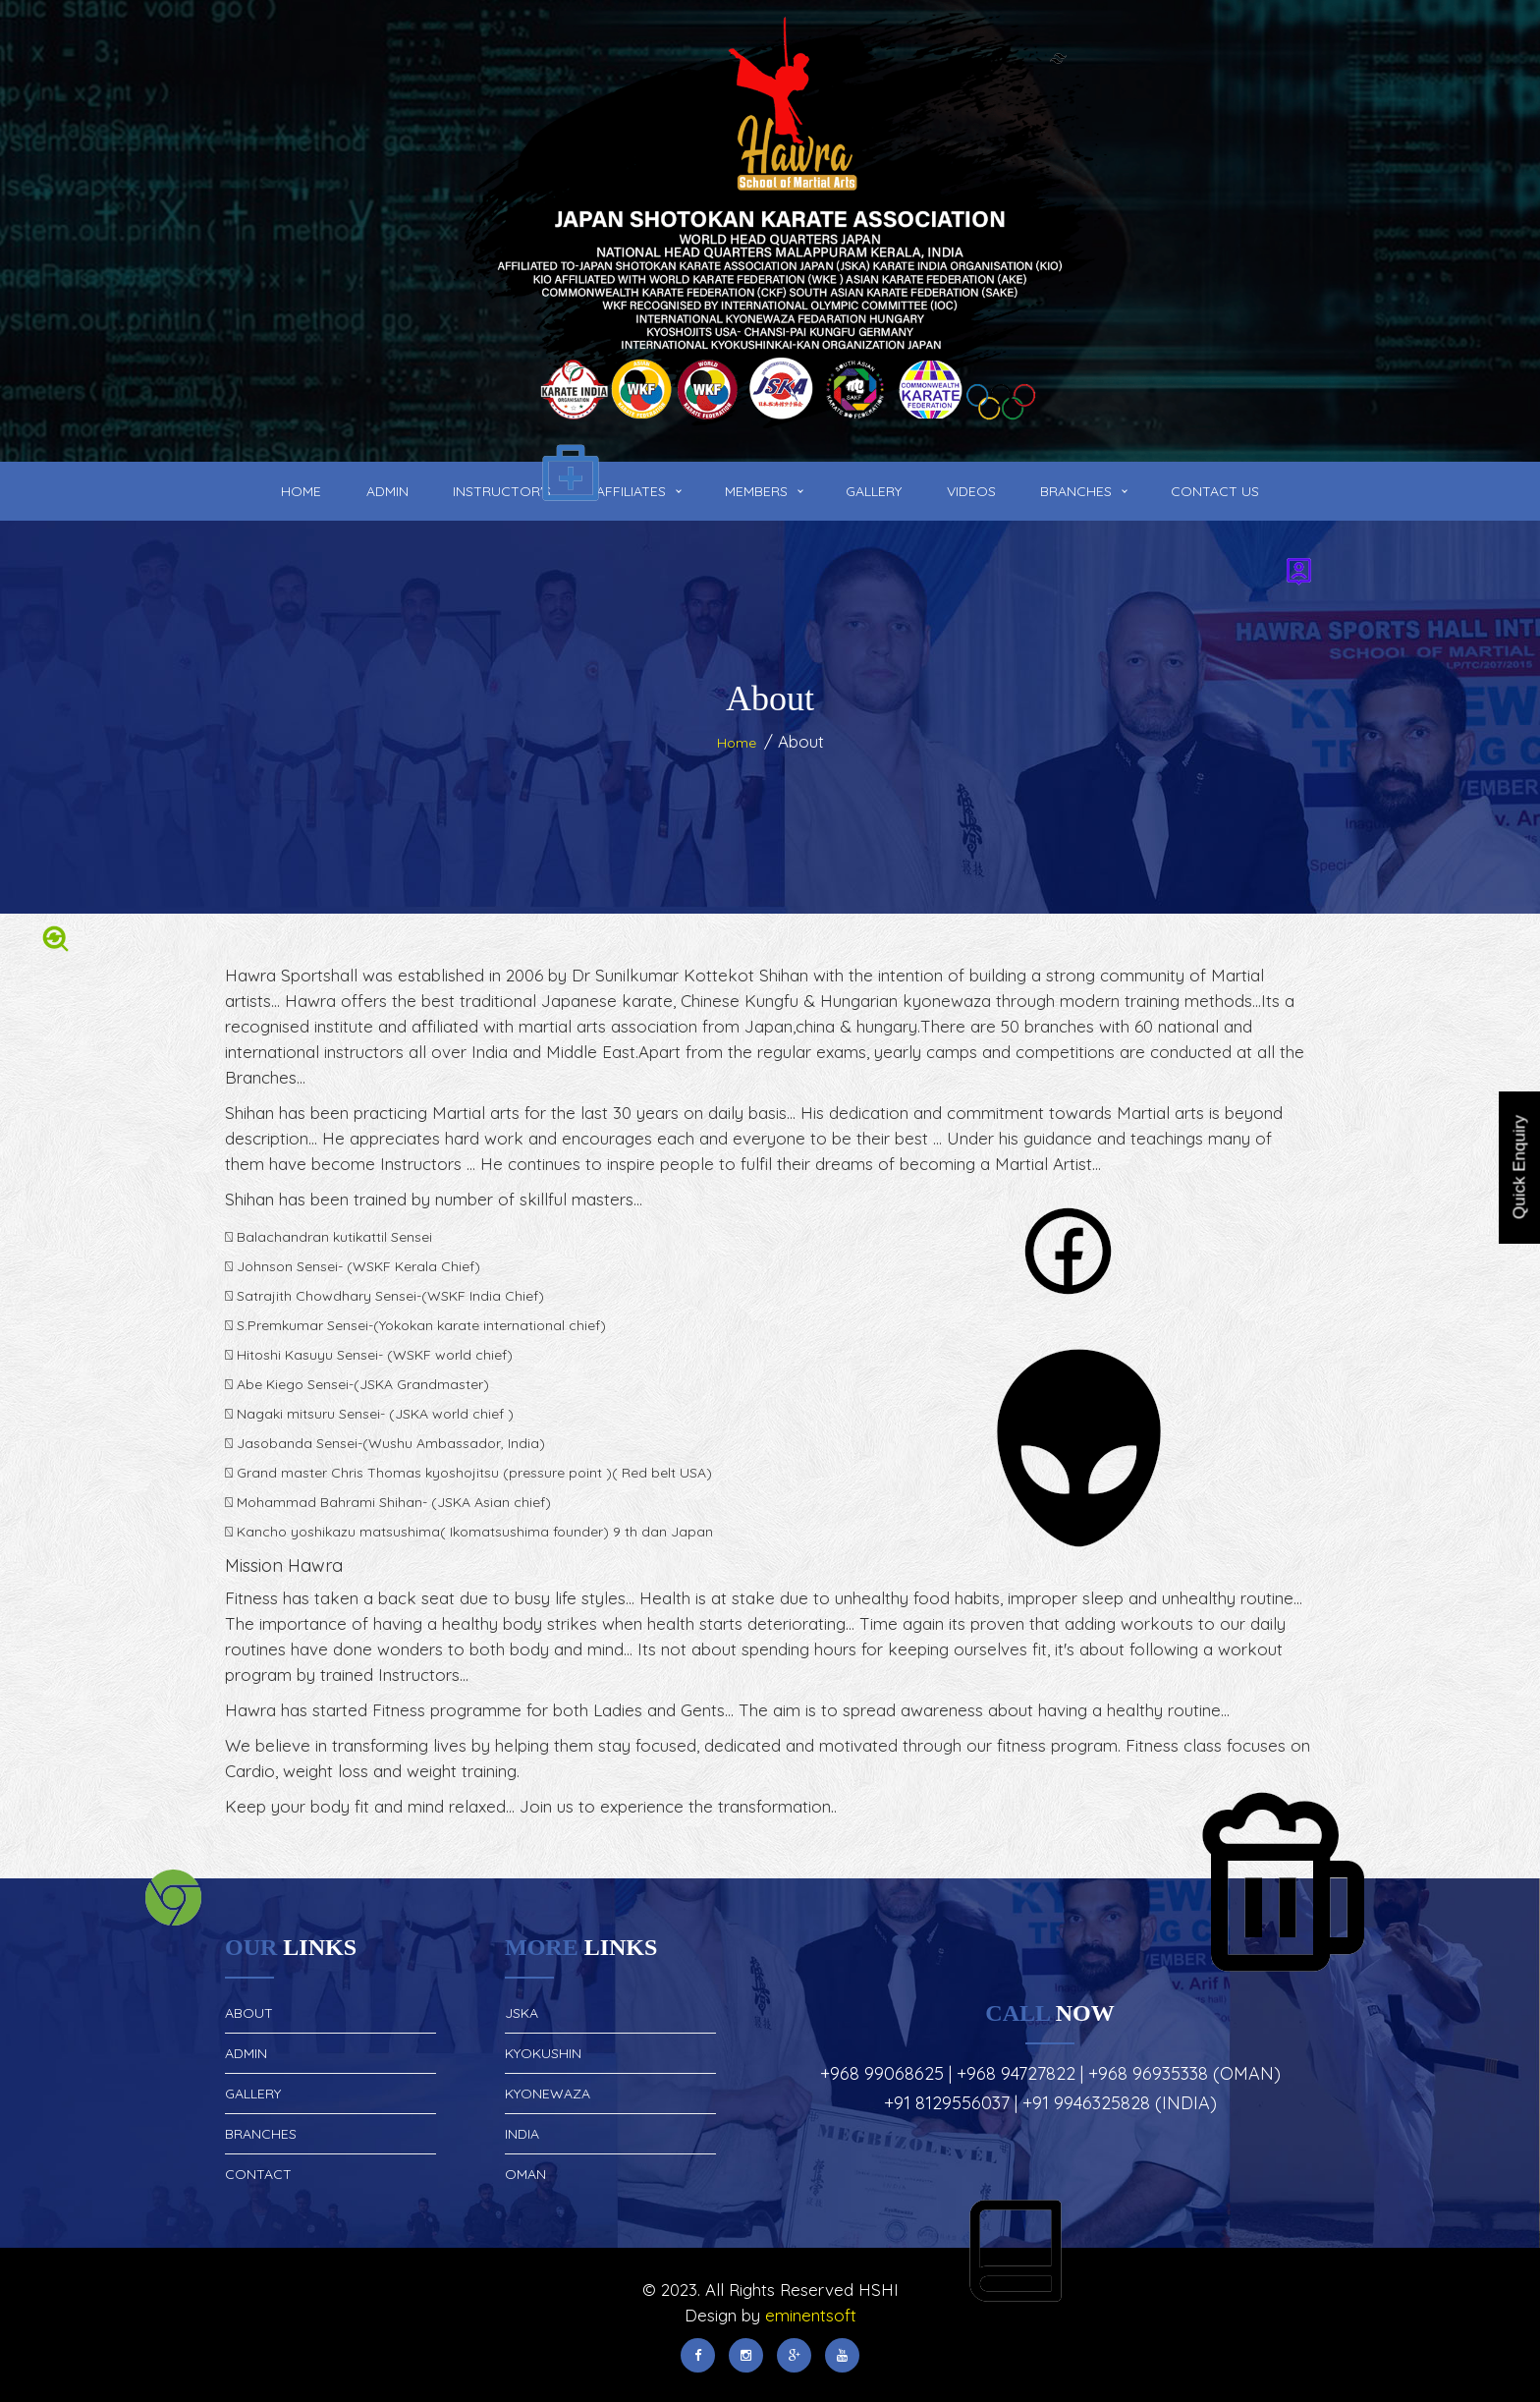 The width and height of the screenshot is (1540, 2402). What do you see at coordinates (1298, 570) in the screenshot?
I see `view profile location or address` at bounding box center [1298, 570].